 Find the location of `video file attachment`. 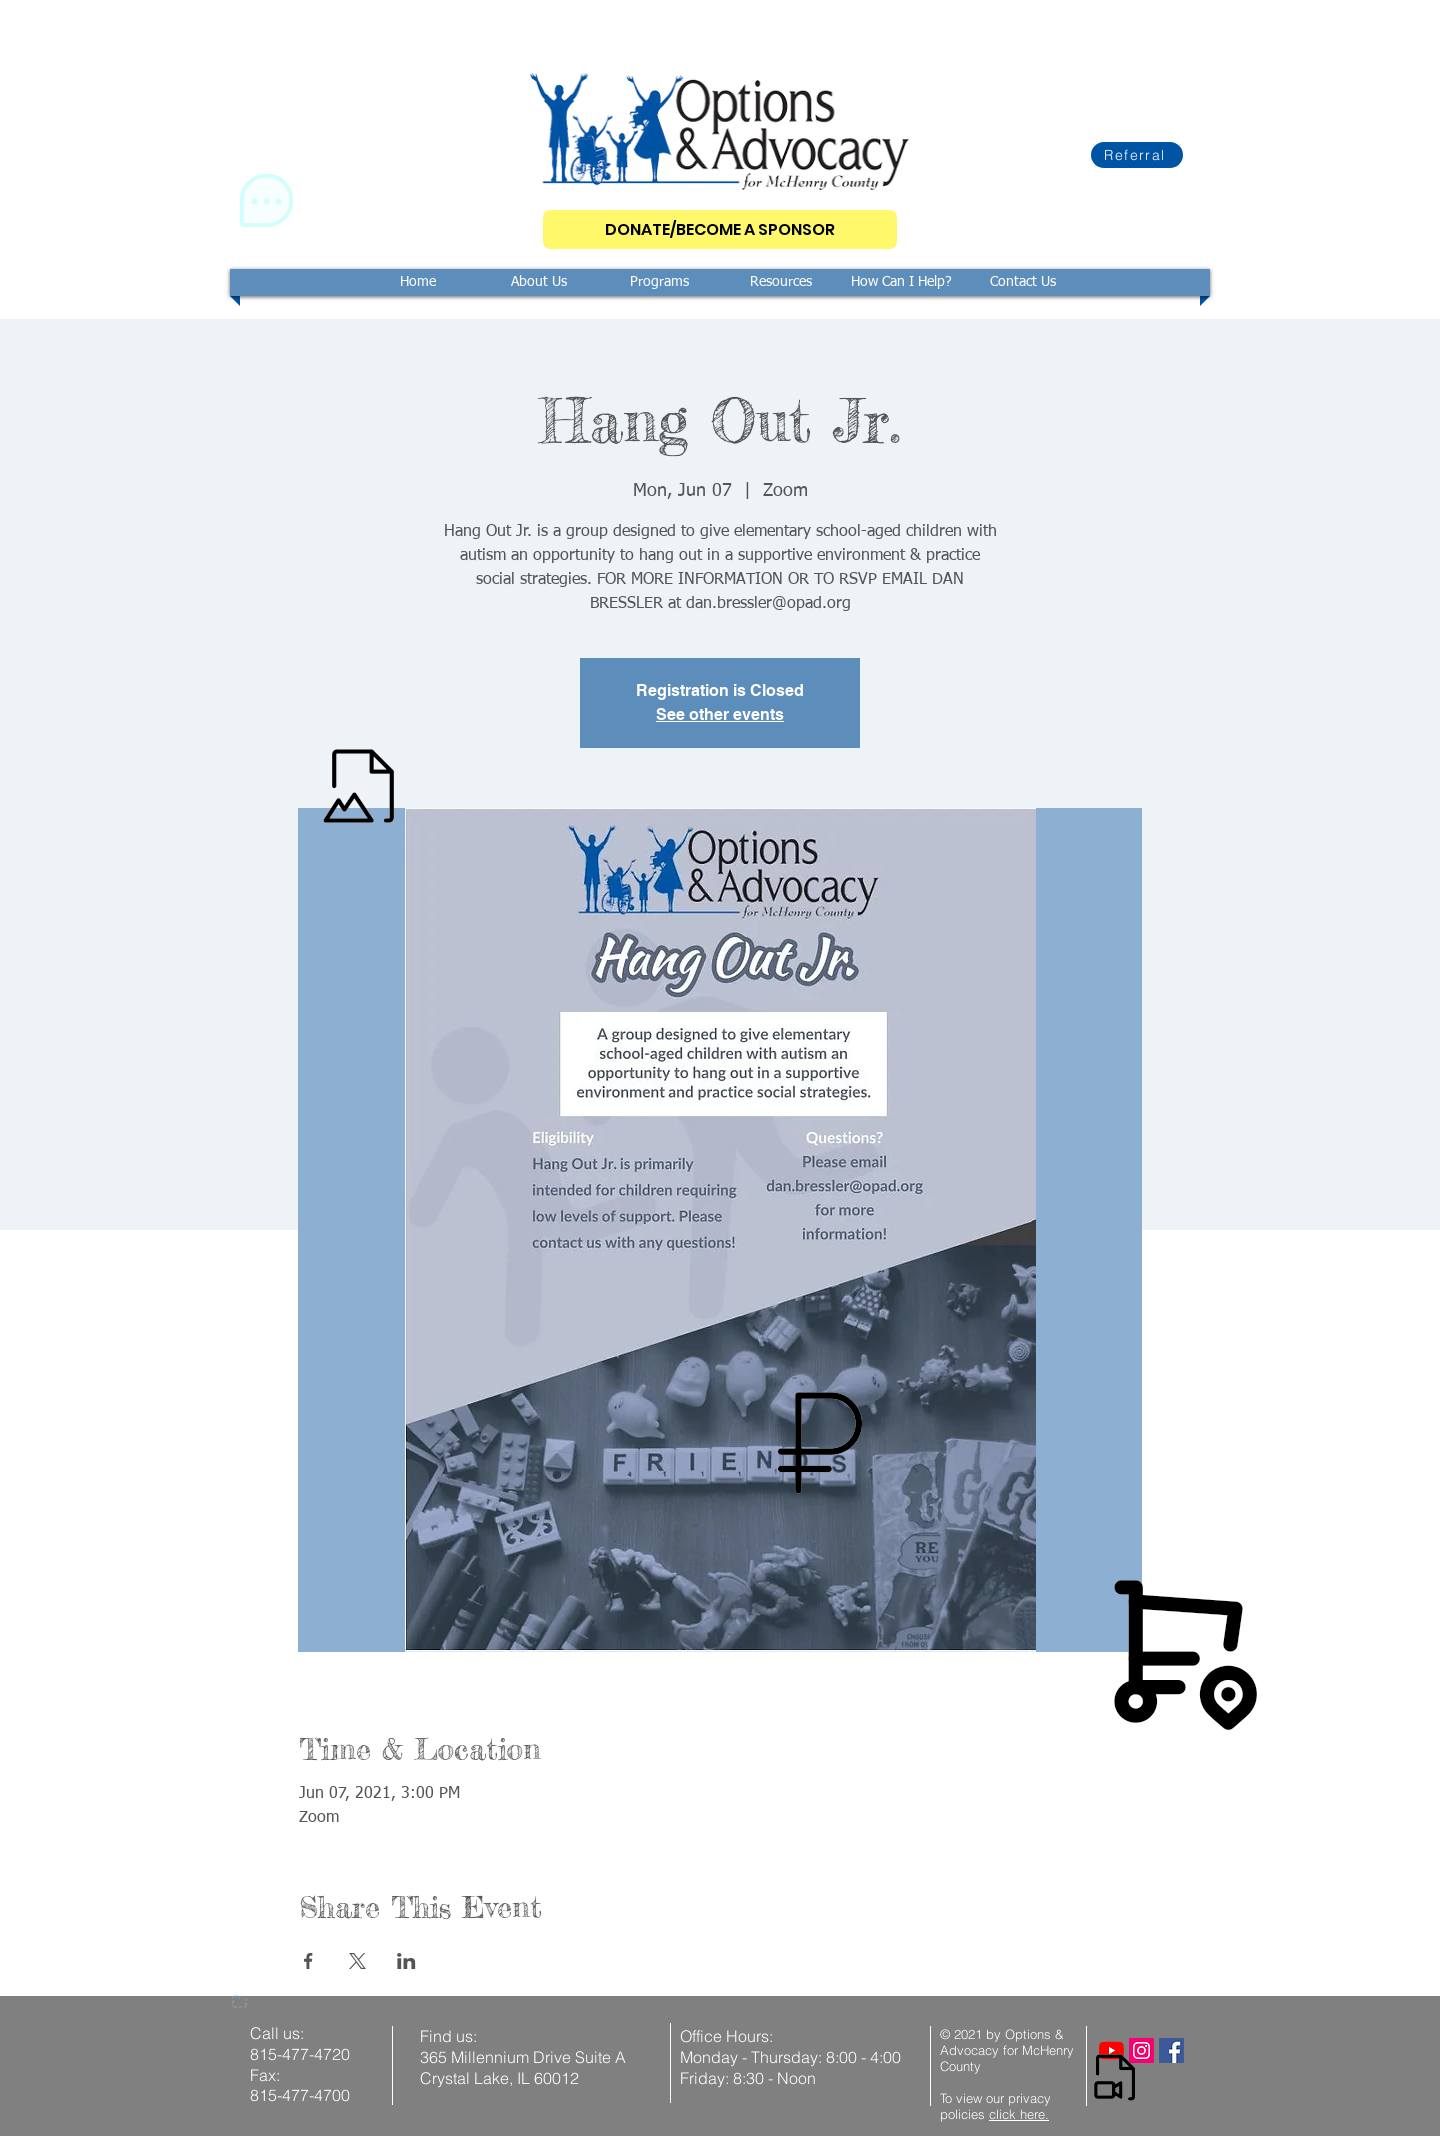

video file attachment is located at coordinates (1115, 2077).